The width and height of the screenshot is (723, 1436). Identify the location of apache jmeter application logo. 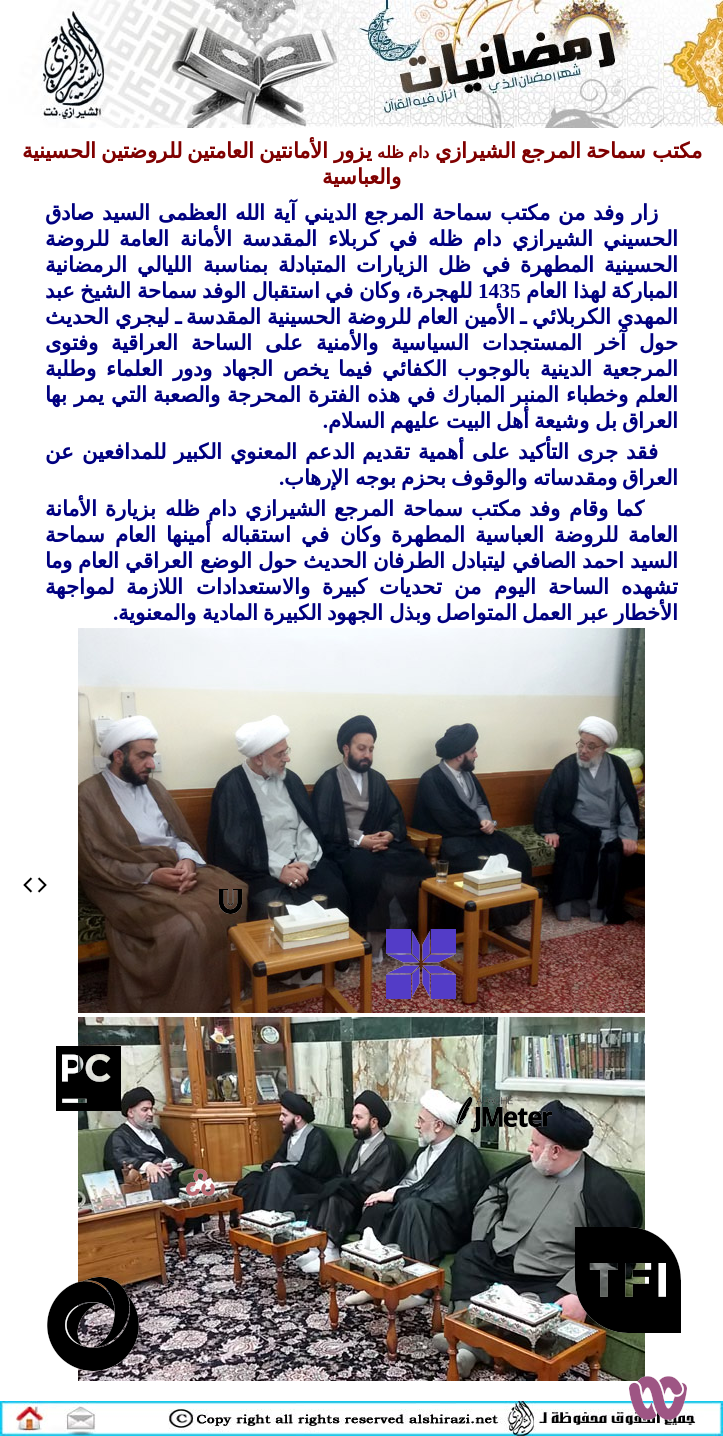
(503, 1115).